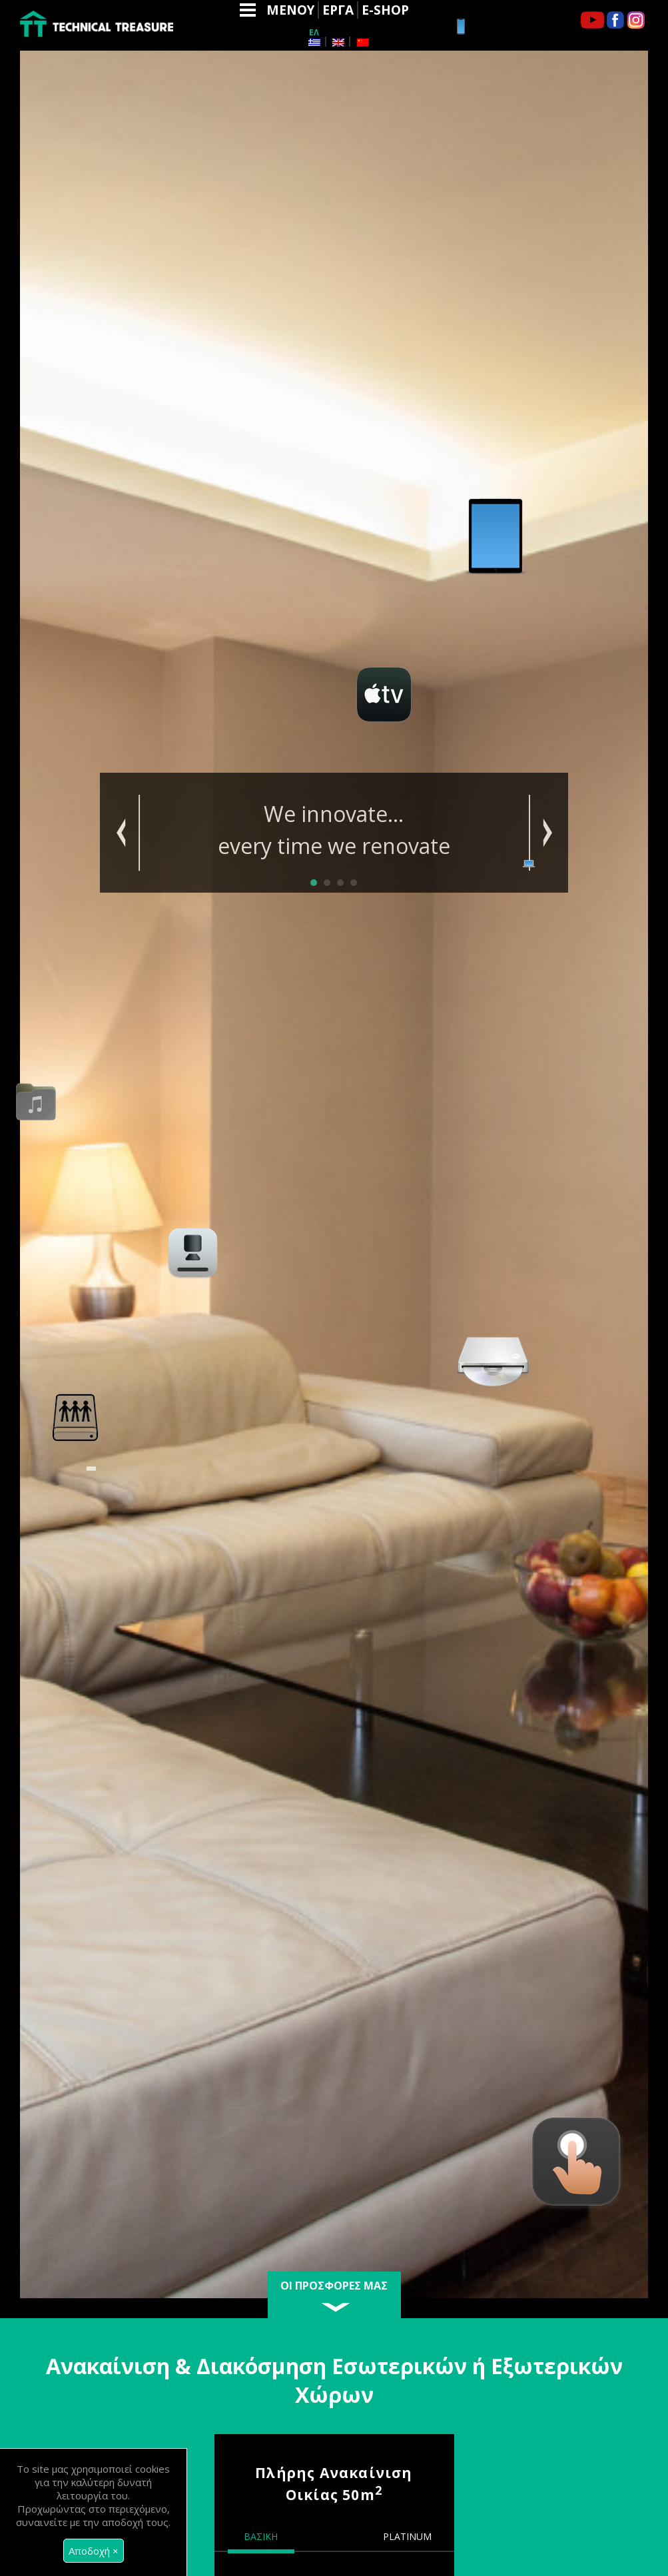 This screenshot has width=668, height=2576. Describe the element at coordinates (192, 1252) in the screenshot. I see `view your desk area using the device camera` at that location.